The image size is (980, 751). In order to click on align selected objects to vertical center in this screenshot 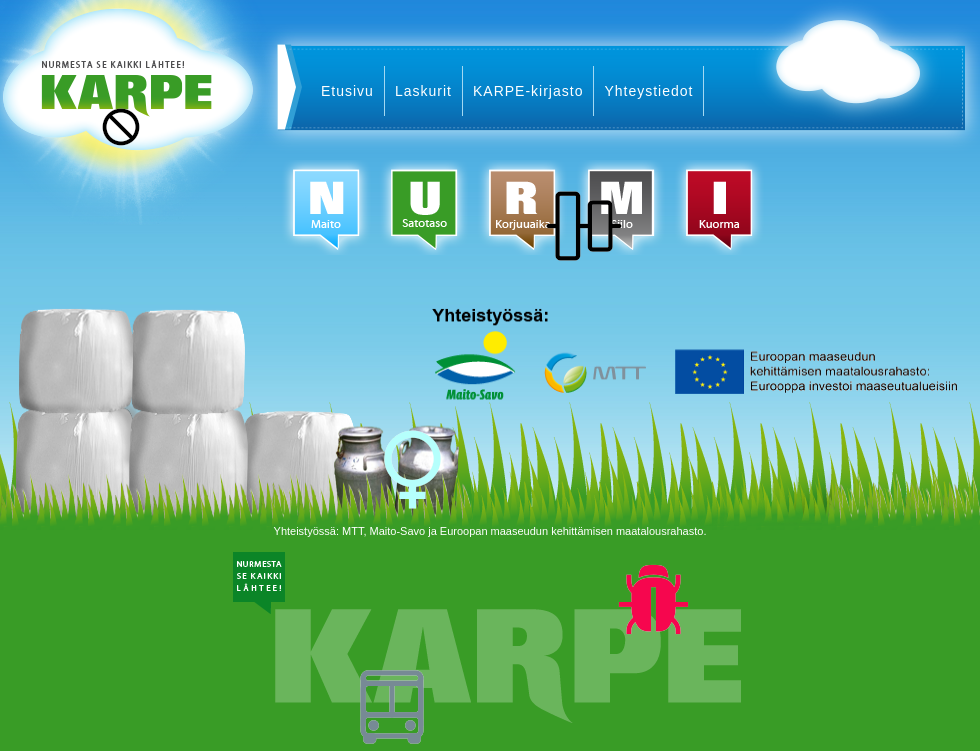, I will do `click(584, 226)`.